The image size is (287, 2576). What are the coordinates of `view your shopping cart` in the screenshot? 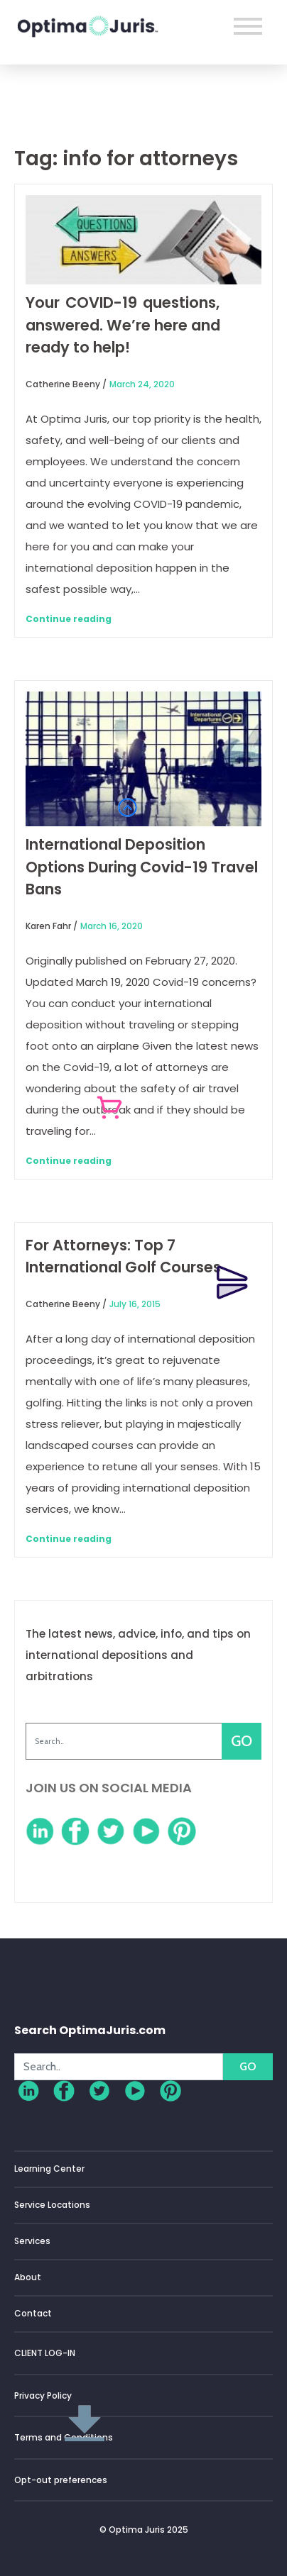 It's located at (109, 1107).